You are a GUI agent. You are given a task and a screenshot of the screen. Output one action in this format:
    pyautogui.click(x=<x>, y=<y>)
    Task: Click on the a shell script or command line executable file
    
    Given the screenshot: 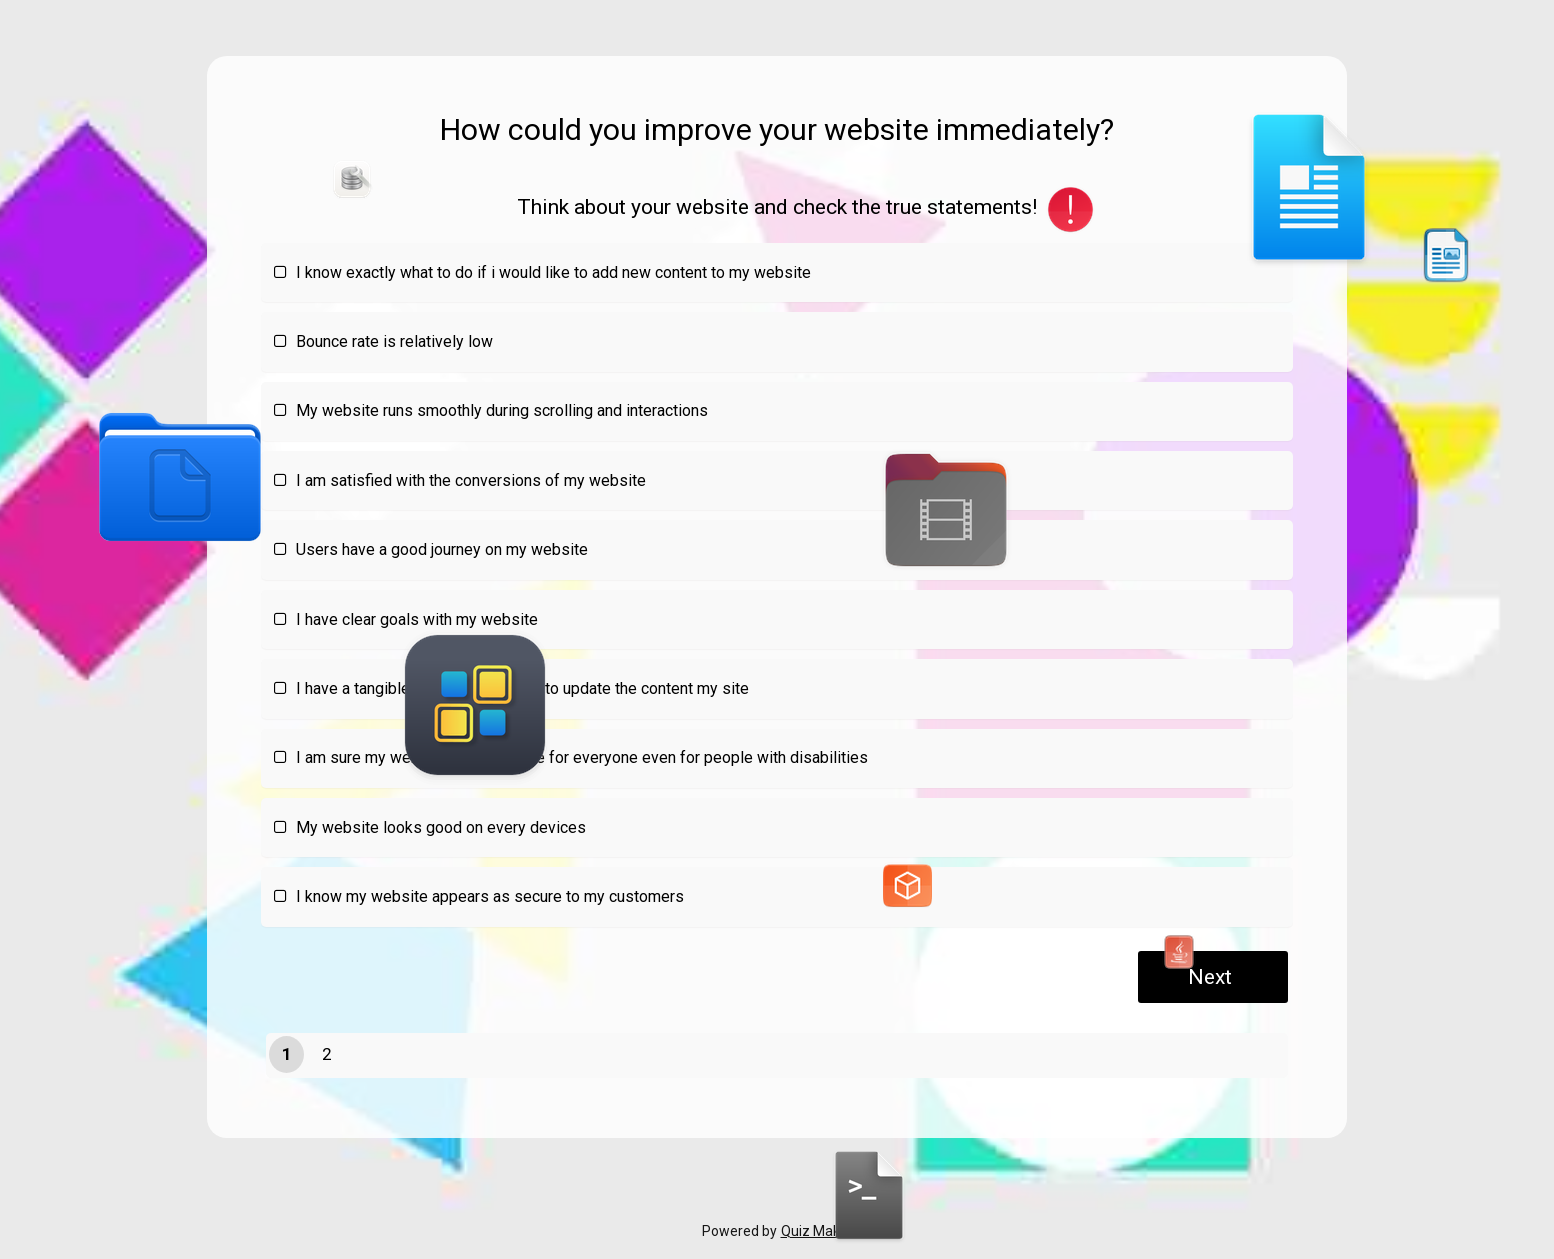 What is the action you would take?
    pyautogui.click(x=869, y=1197)
    